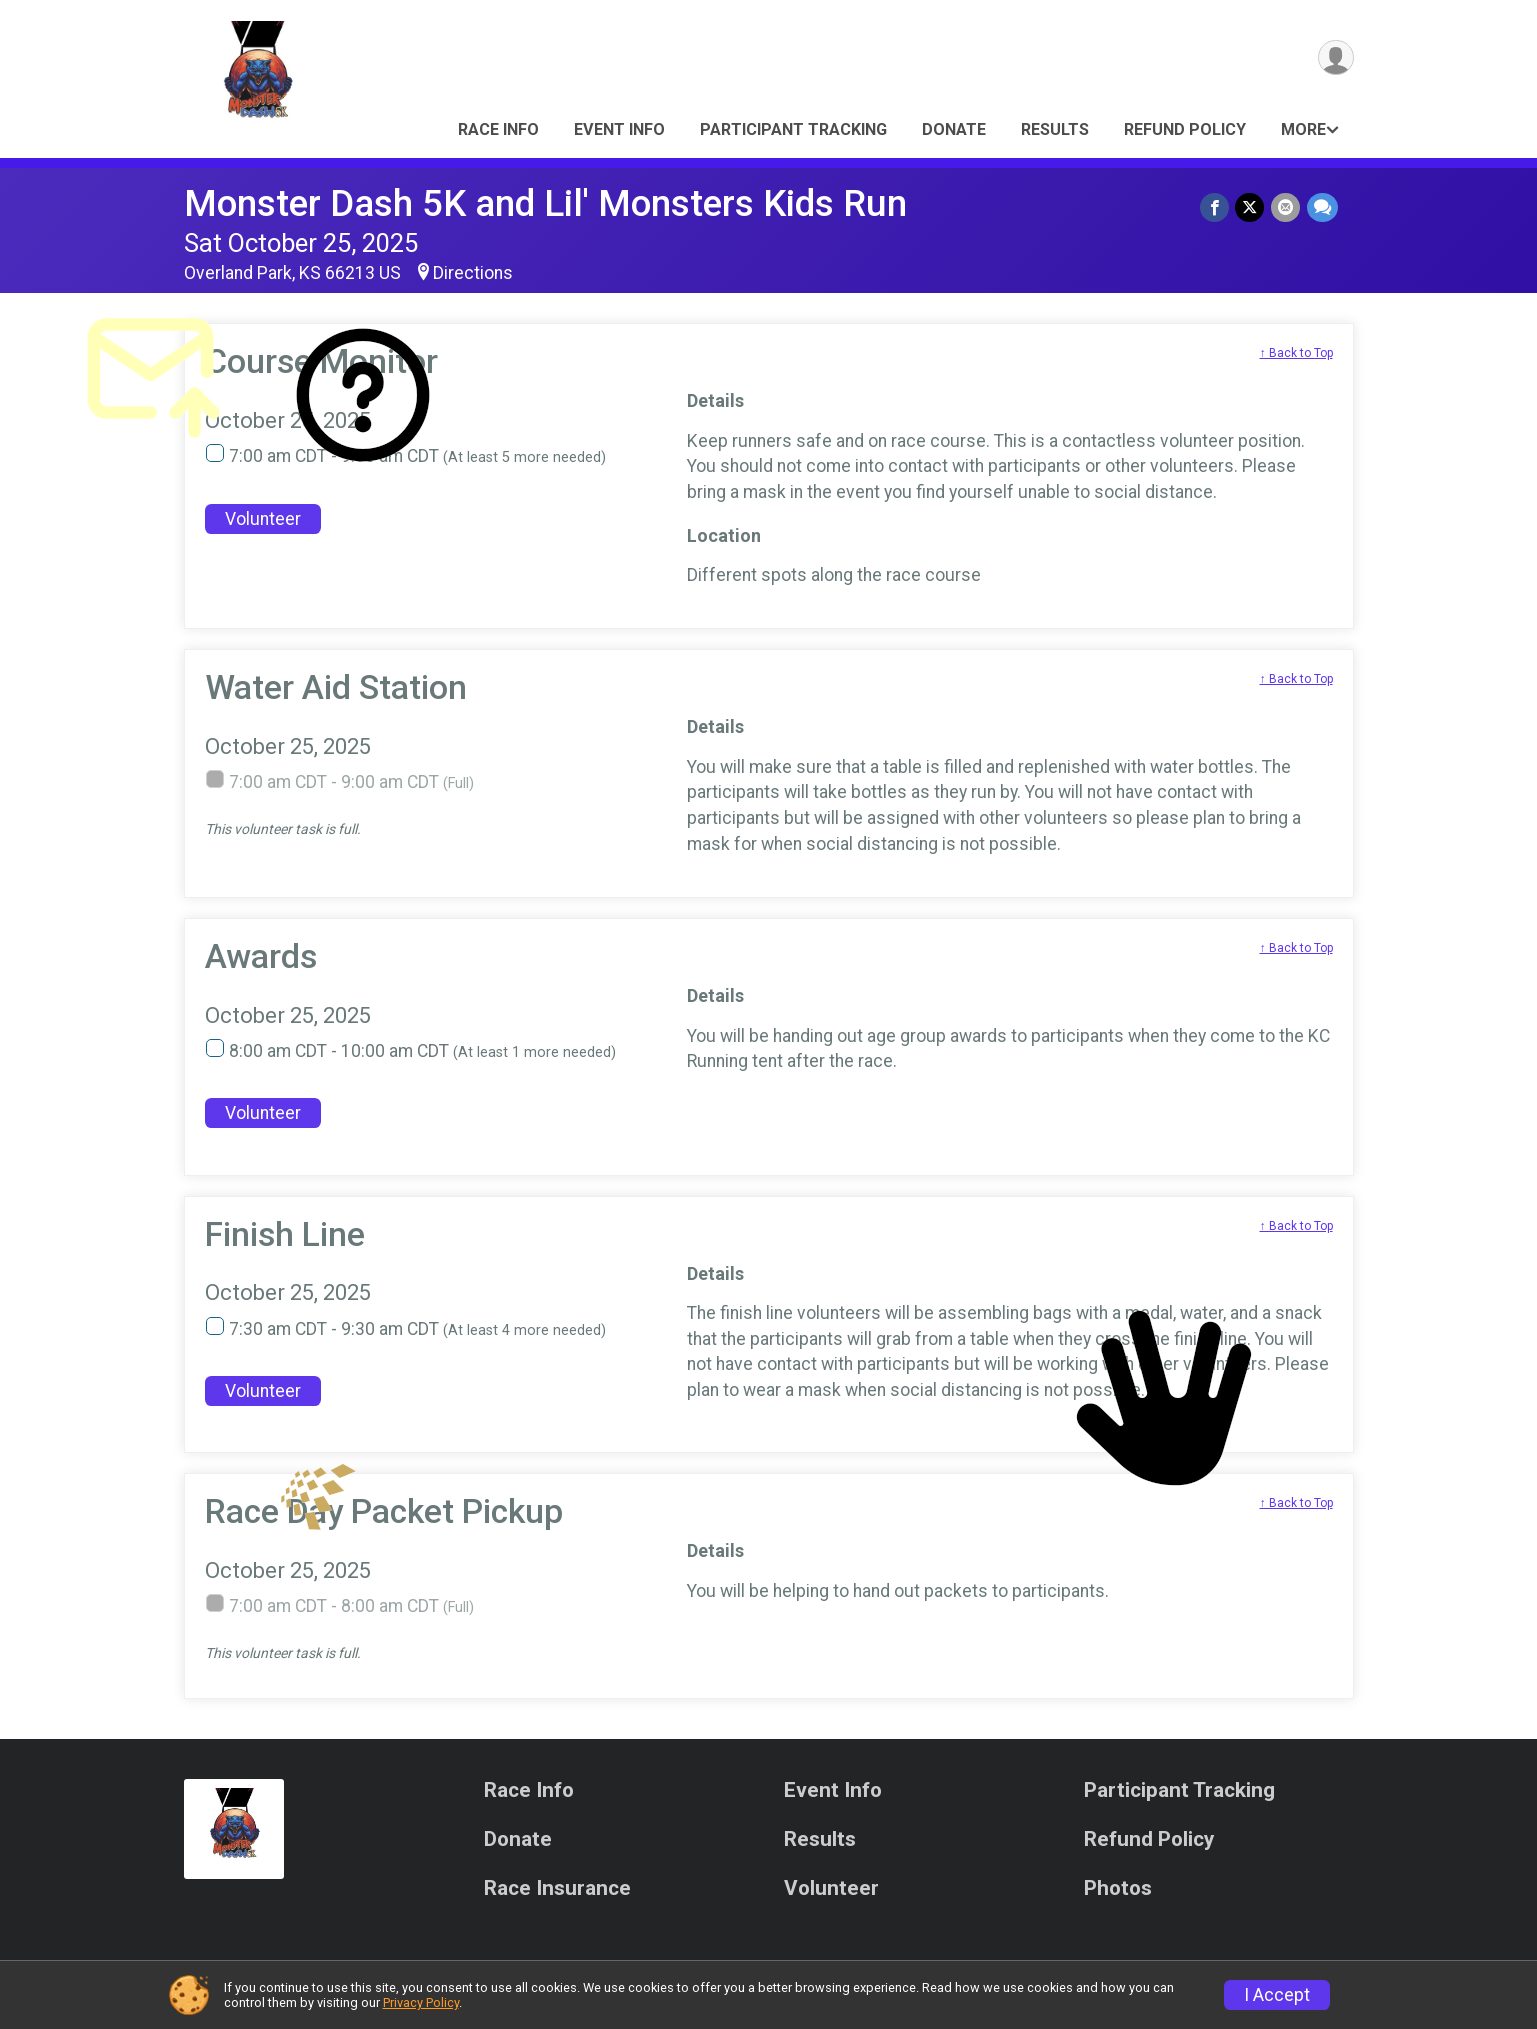 This screenshot has height=2029, width=1537. Describe the element at coordinates (1164, 1398) in the screenshot. I see `send a vulcan salute or "live long and prosper" greeting` at that location.